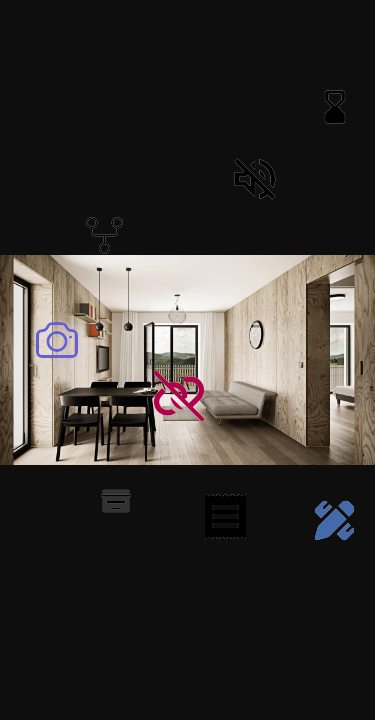  Describe the element at coordinates (179, 396) in the screenshot. I see `disconnect or remove a linked account` at that location.